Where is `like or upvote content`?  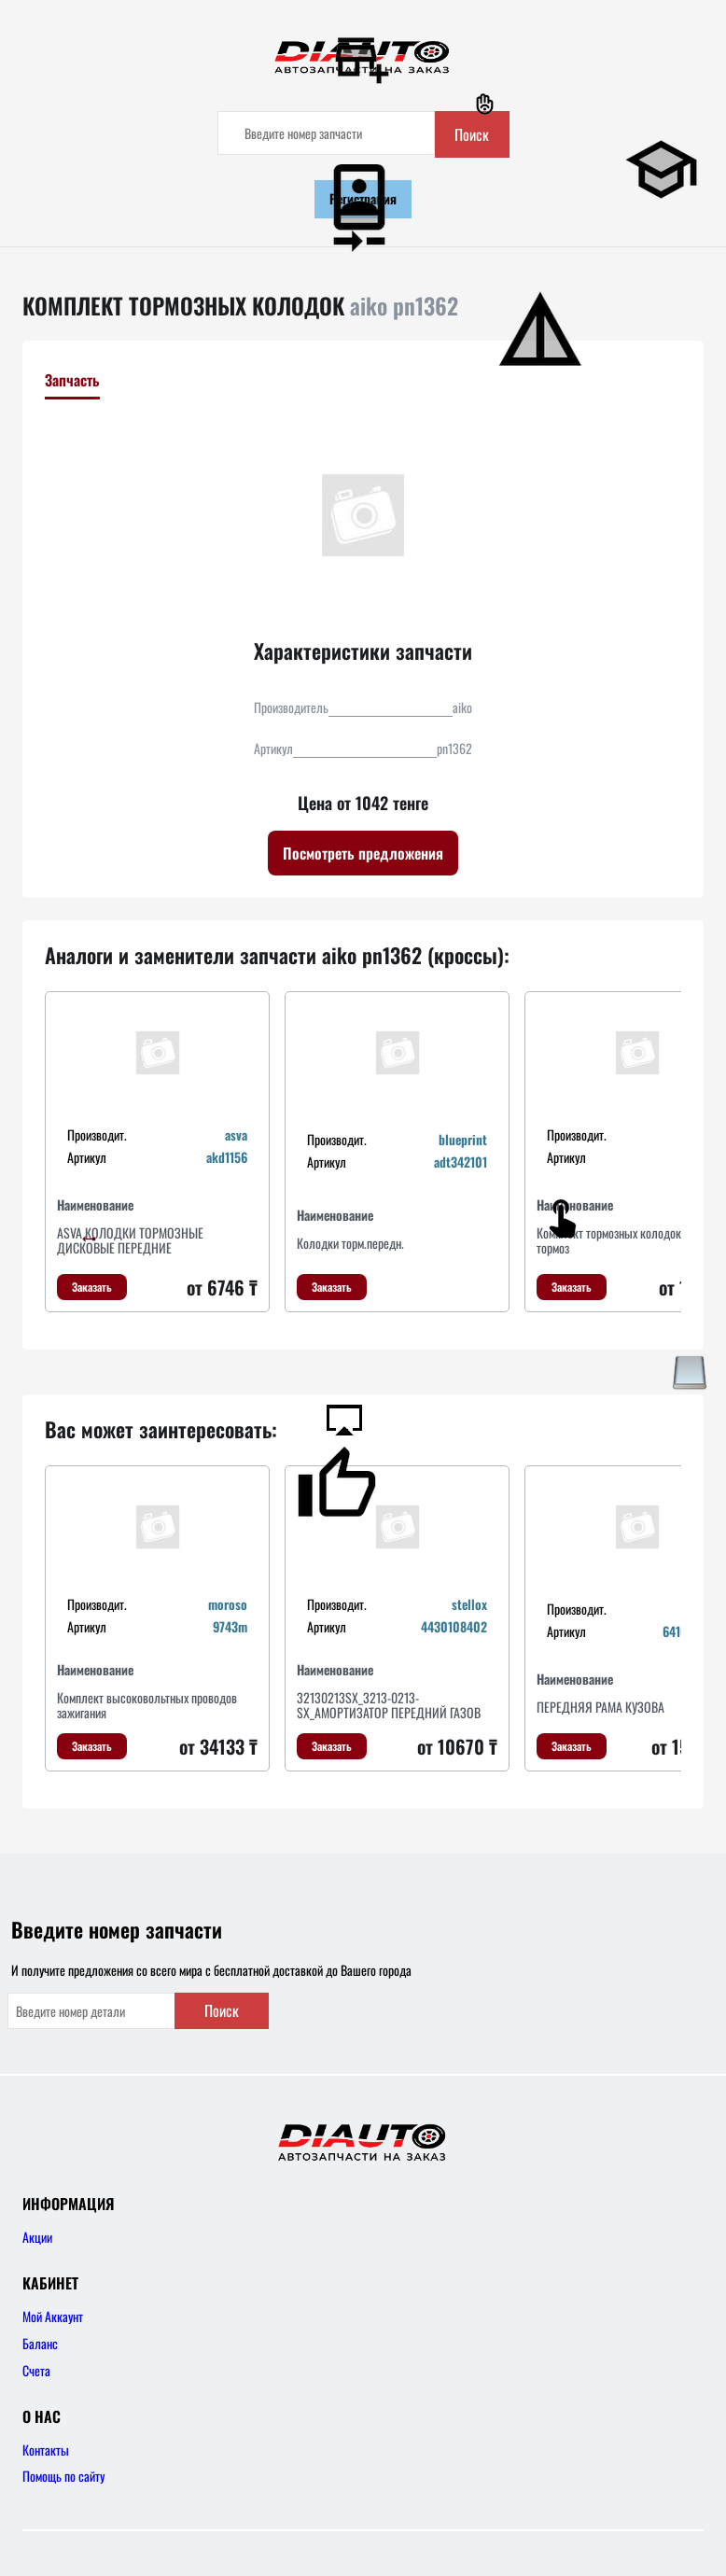
like or upvote content is located at coordinates (337, 1485).